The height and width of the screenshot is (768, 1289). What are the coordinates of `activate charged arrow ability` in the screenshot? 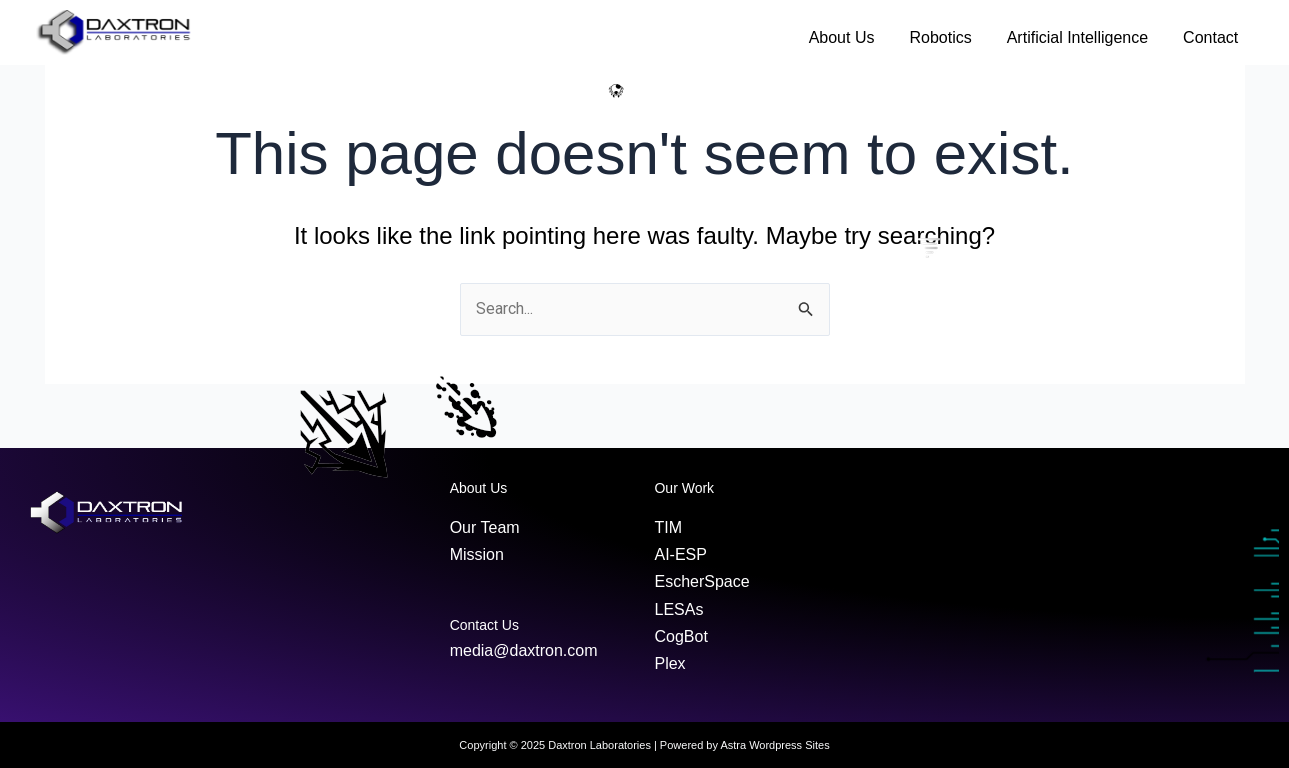 It's located at (344, 434).